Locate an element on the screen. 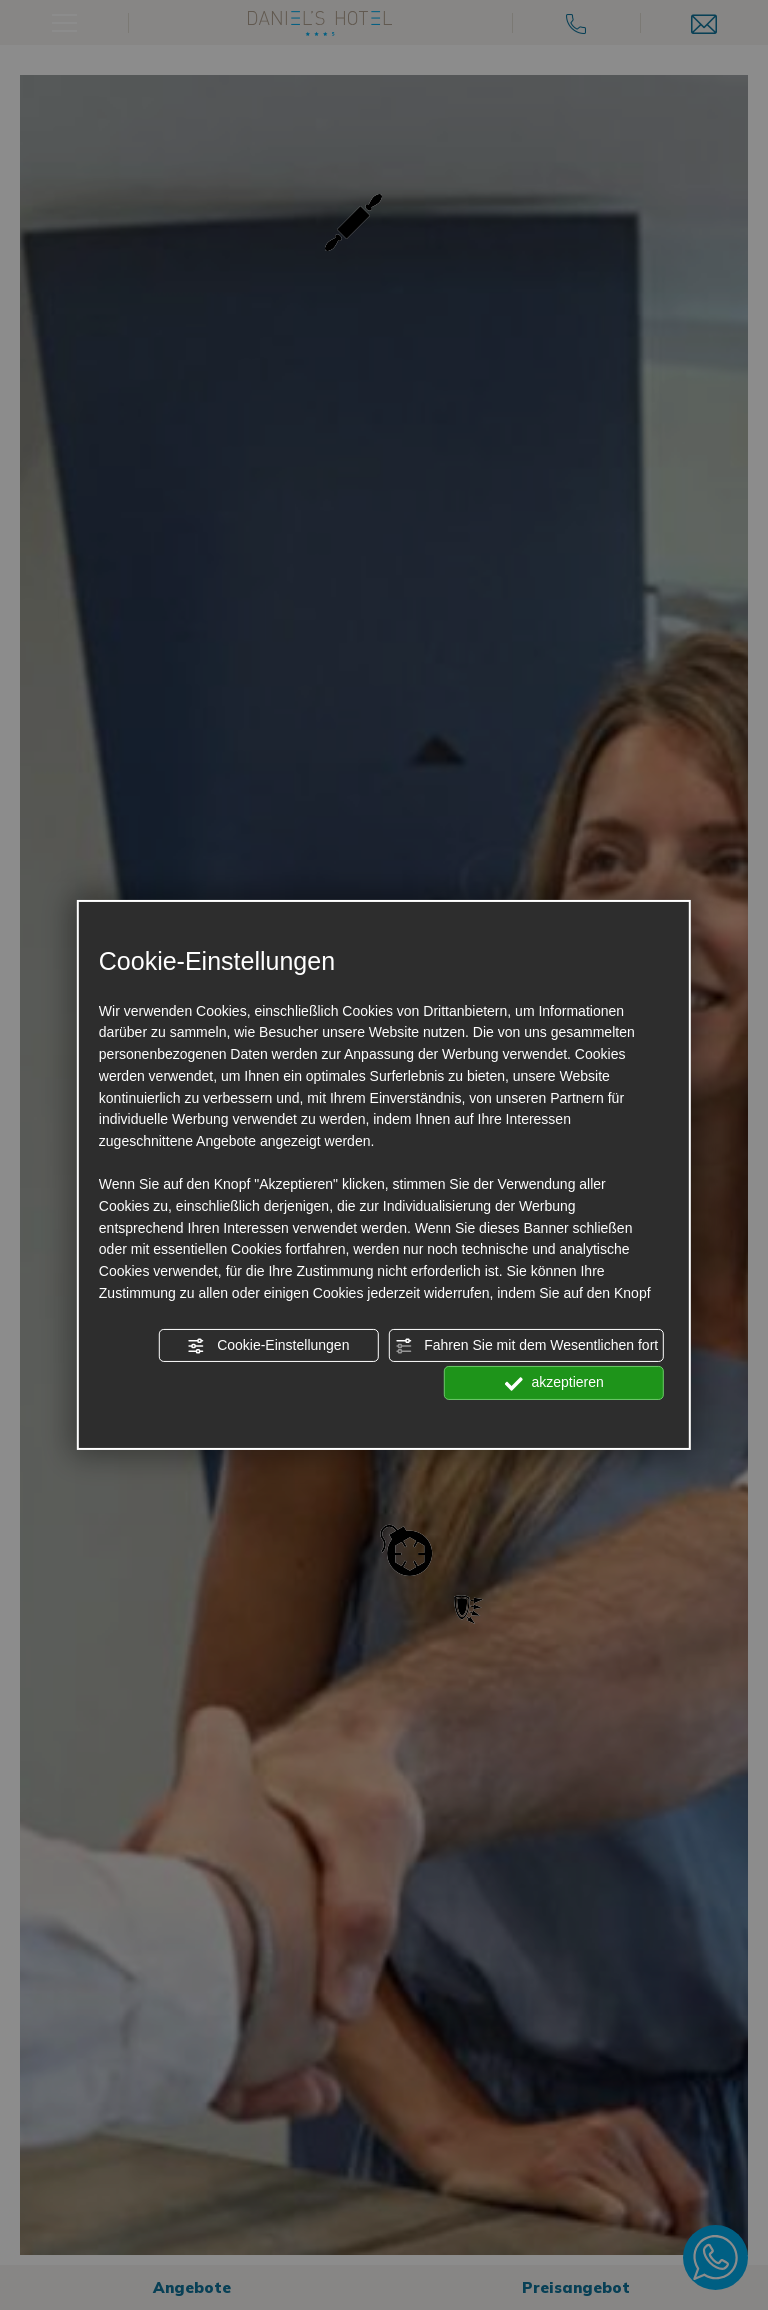 This screenshot has height=2310, width=768. access baking or cooking tools is located at coordinates (353, 222).